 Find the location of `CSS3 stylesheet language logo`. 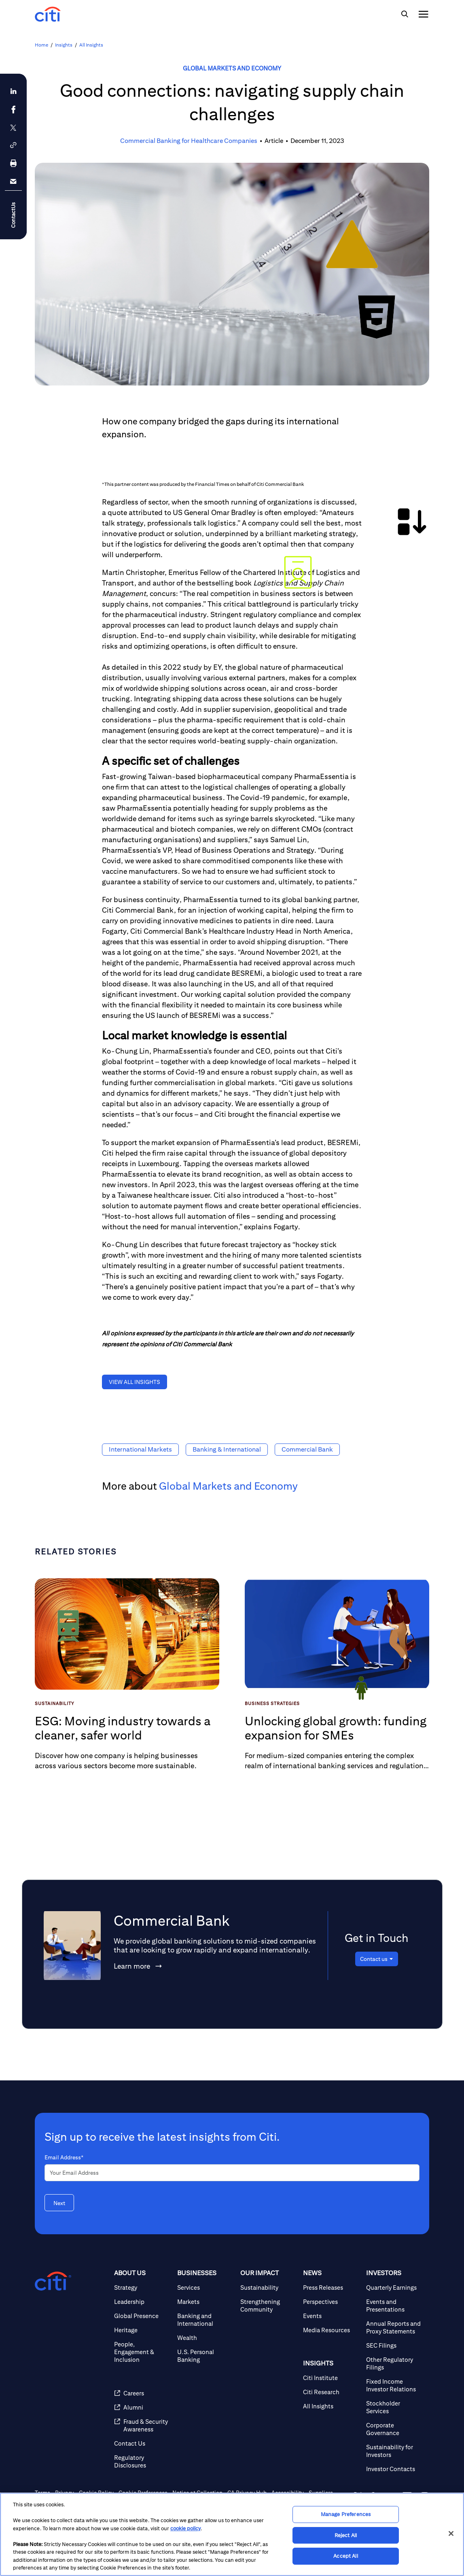

CSS3 stylesheet language logo is located at coordinates (377, 317).